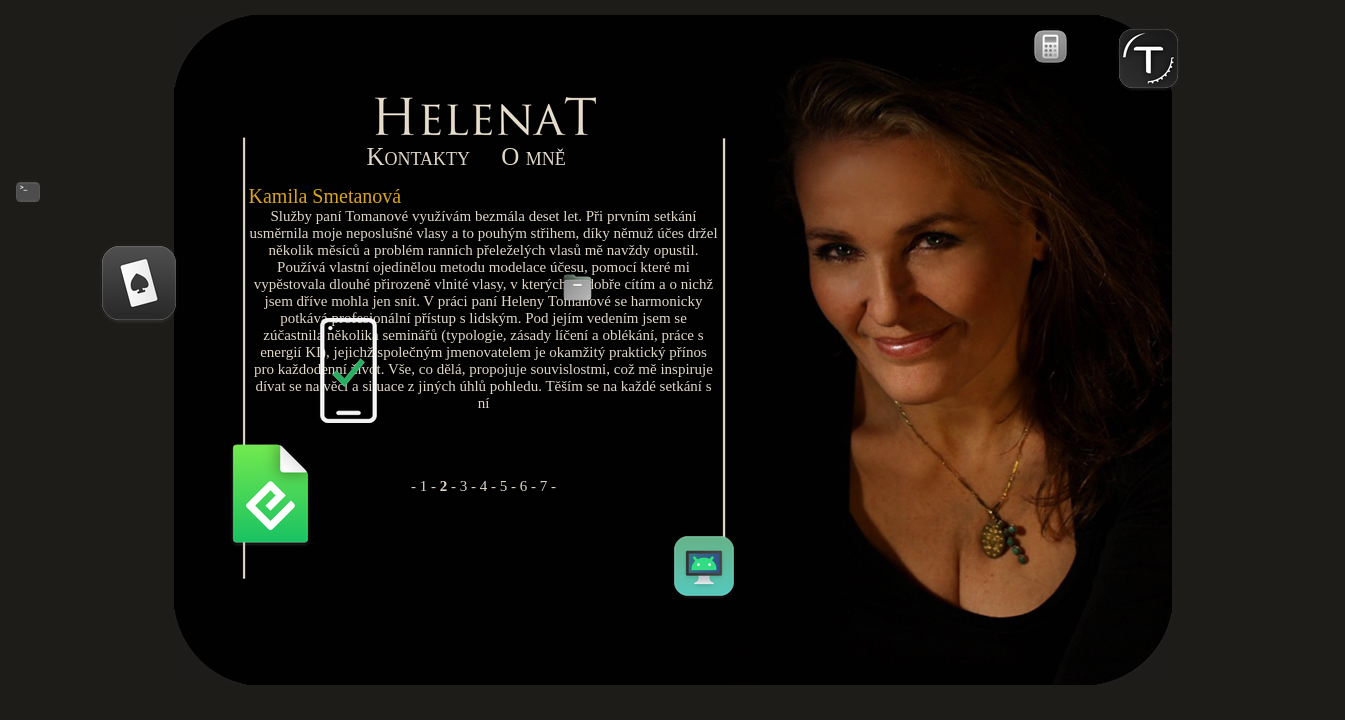 This screenshot has height=720, width=1345. What do you see at coordinates (139, 283) in the screenshot?
I see `open solitaire card game` at bounding box center [139, 283].